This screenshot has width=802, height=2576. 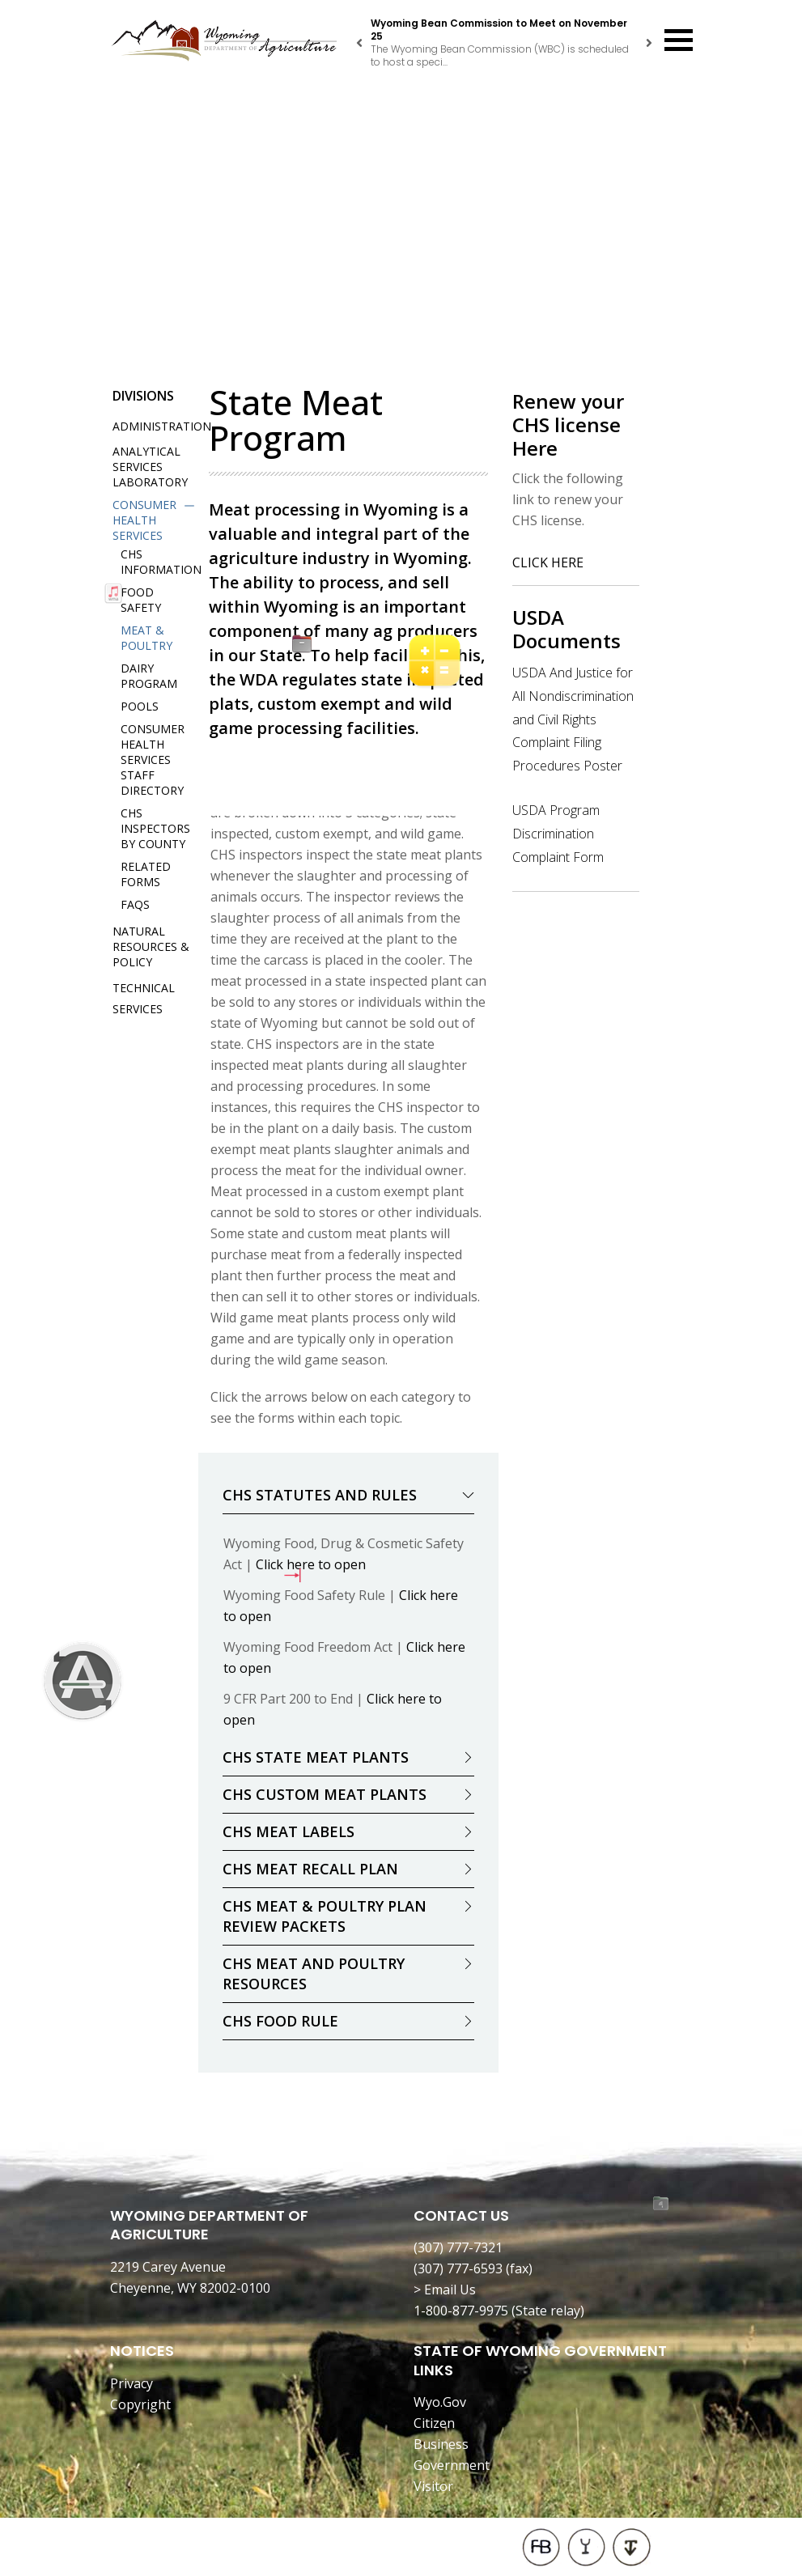 I want to click on open the file manager application, so click(x=302, y=643).